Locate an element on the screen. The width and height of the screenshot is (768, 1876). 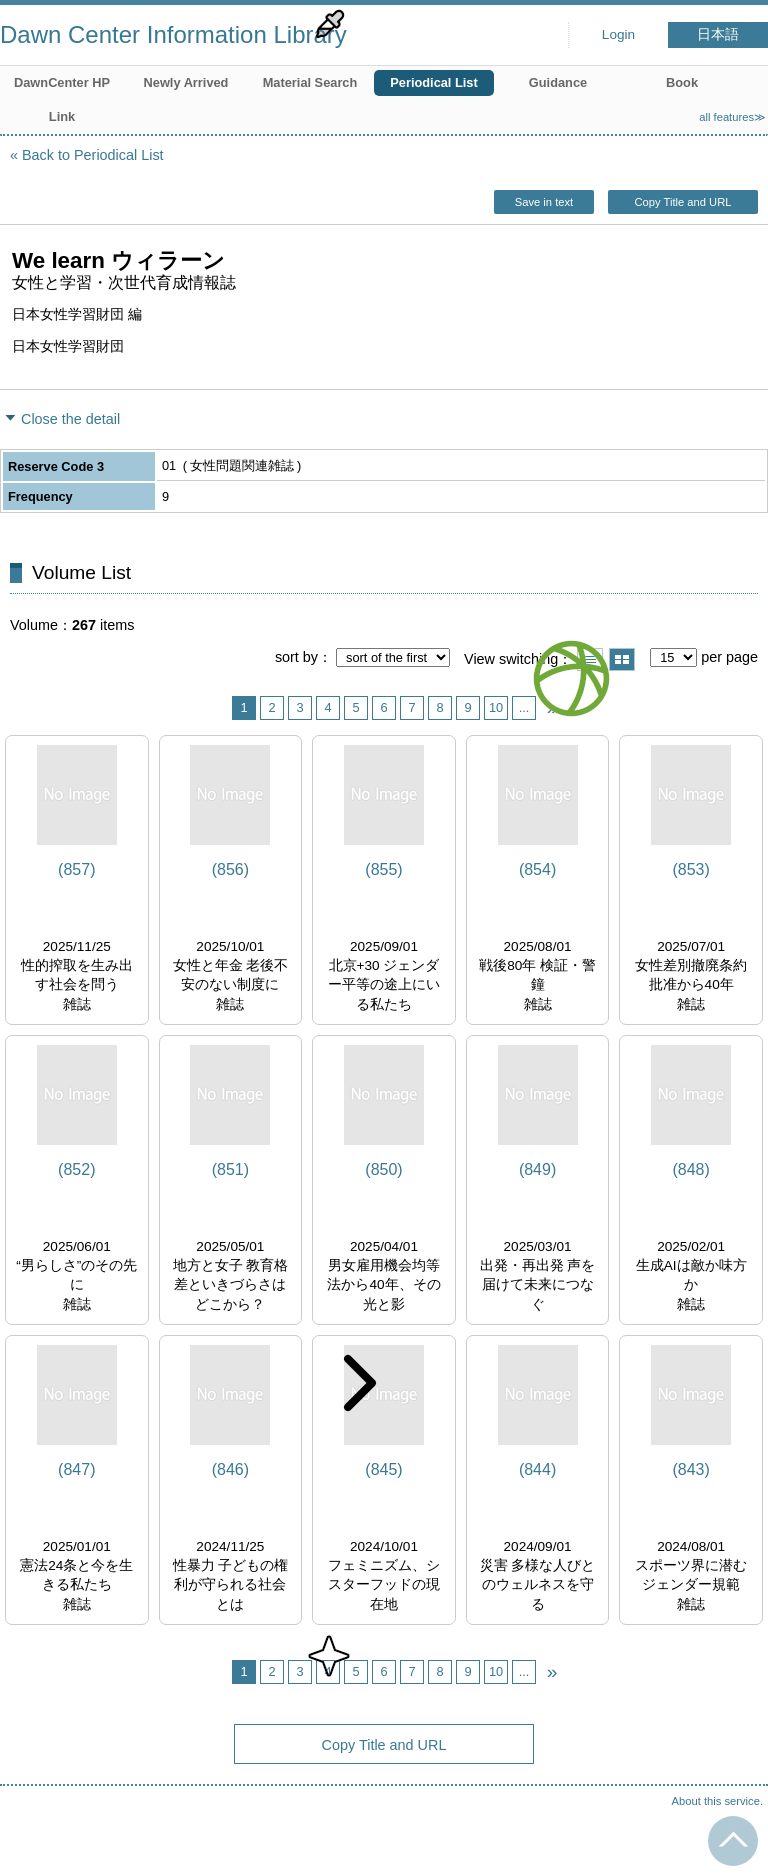
pick a color from the canvas is located at coordinates (330, 24).